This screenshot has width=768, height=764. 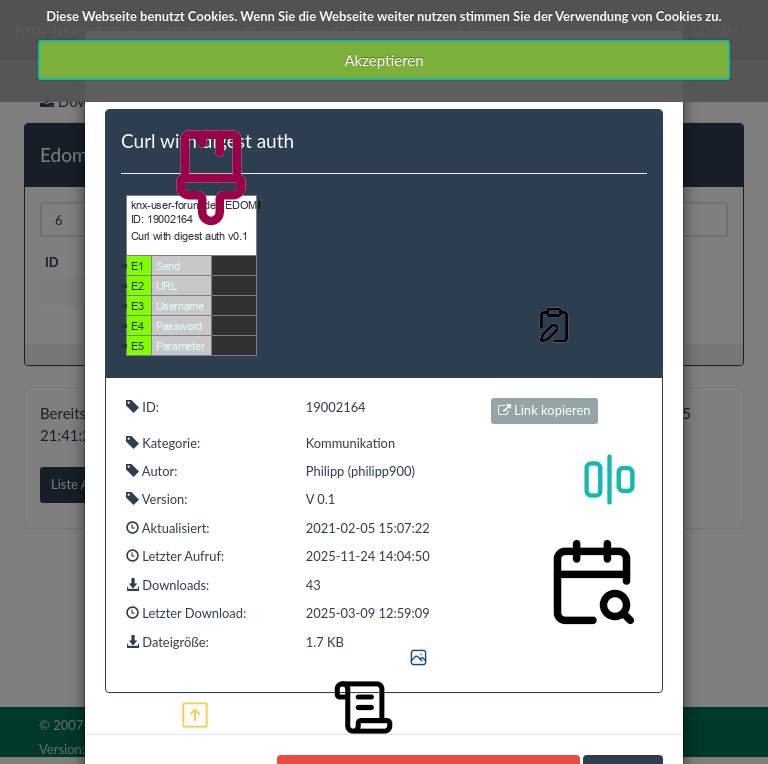 What do you see at coordinates (195, 715) in the screenshot?
I see `upload a file or content` at bounding box center [195, 715].